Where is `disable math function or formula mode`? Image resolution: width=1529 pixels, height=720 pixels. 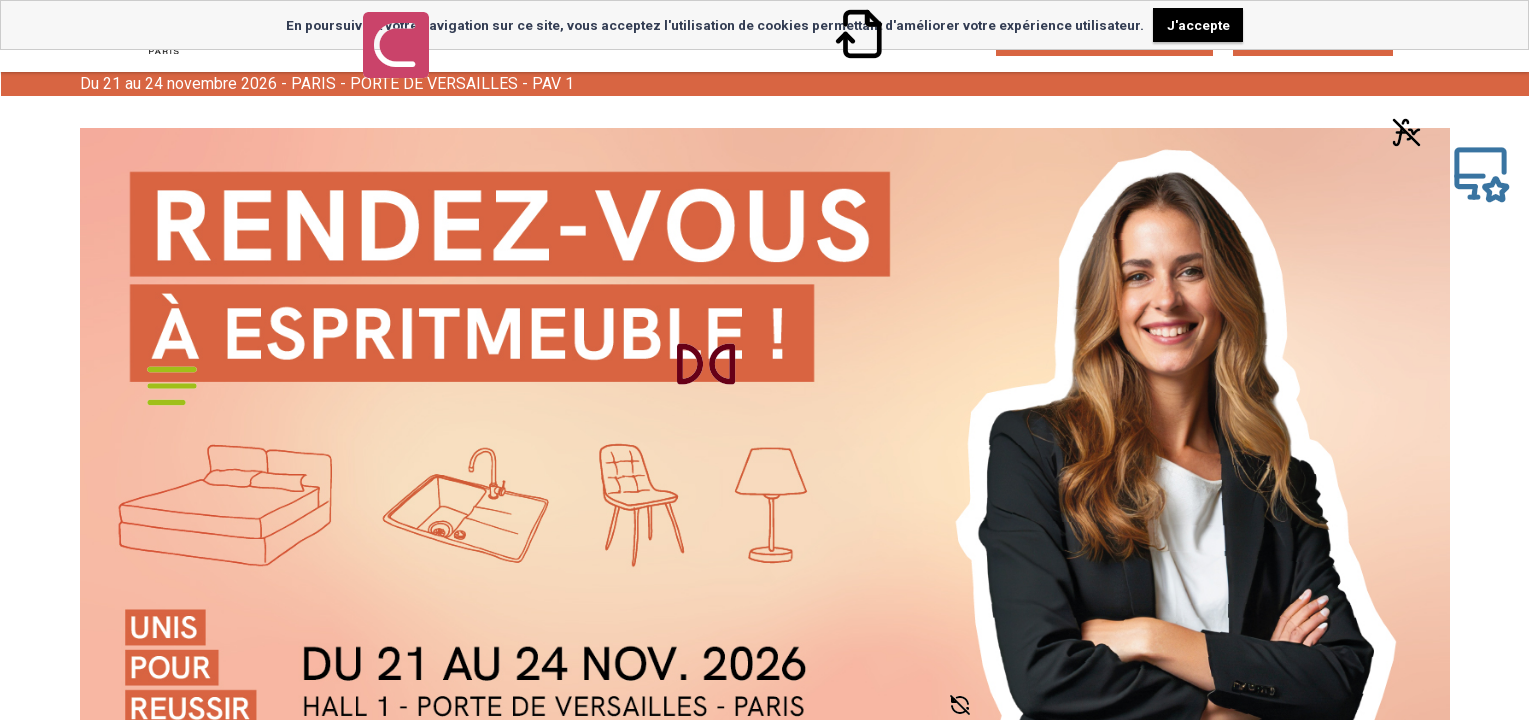 disable math function or formula mode is located at coordinates (1406, 132).